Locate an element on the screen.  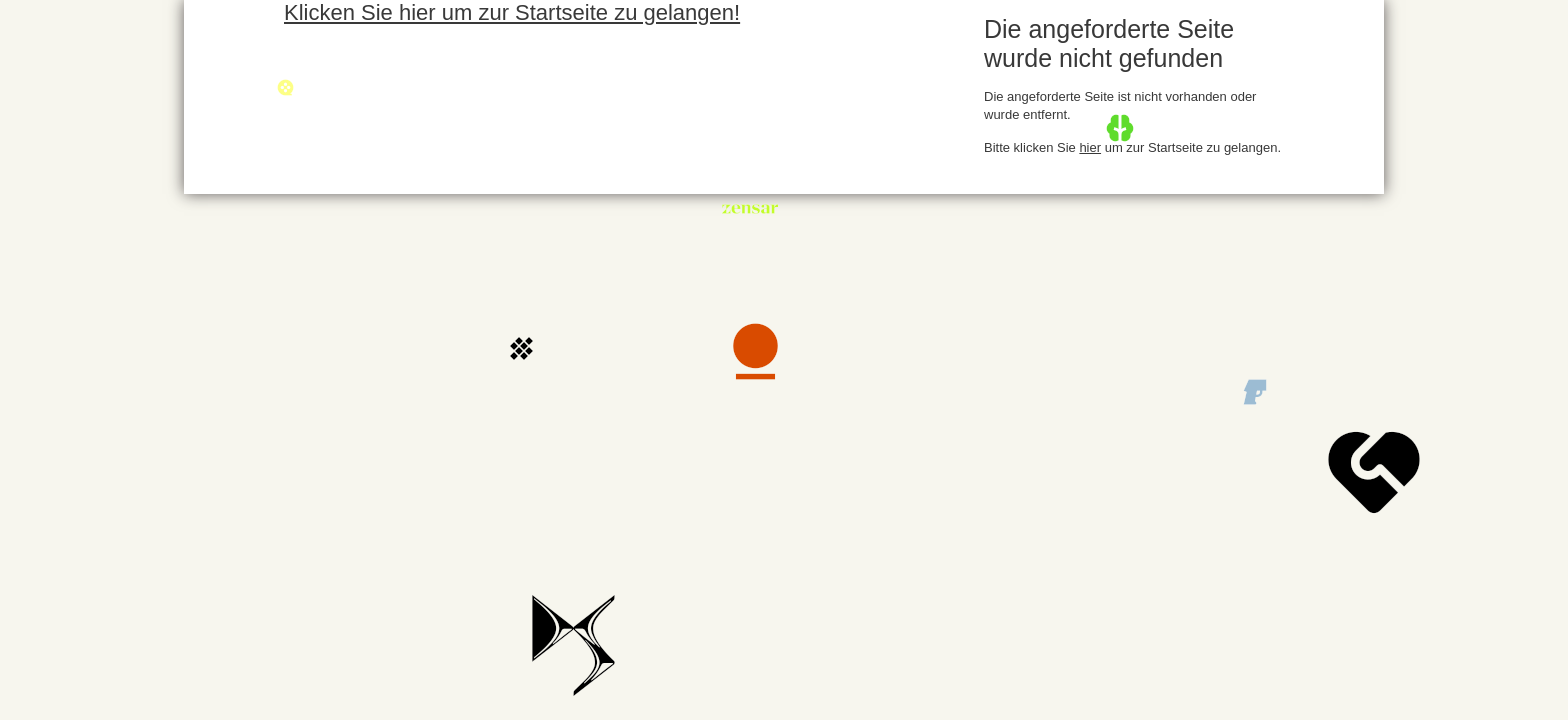
view your profile is located at coordinates (755, 351).